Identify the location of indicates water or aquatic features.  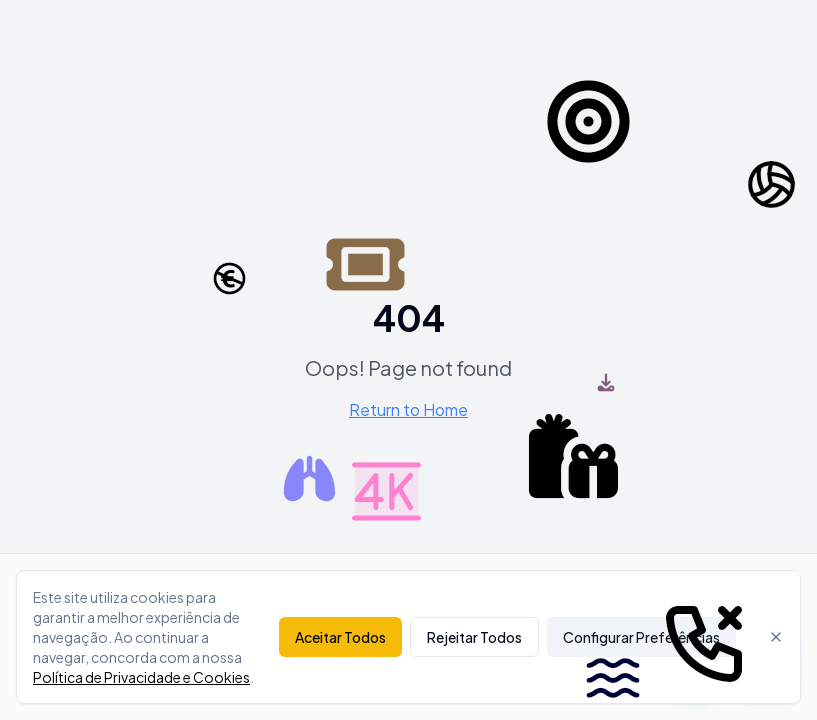
(613, 678).